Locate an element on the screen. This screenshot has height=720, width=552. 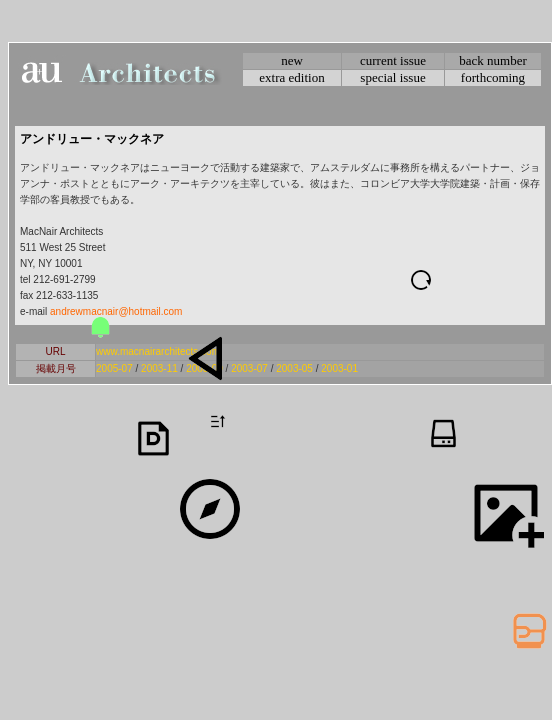
access external storage or hard drive is located at coordinates (443, 433).